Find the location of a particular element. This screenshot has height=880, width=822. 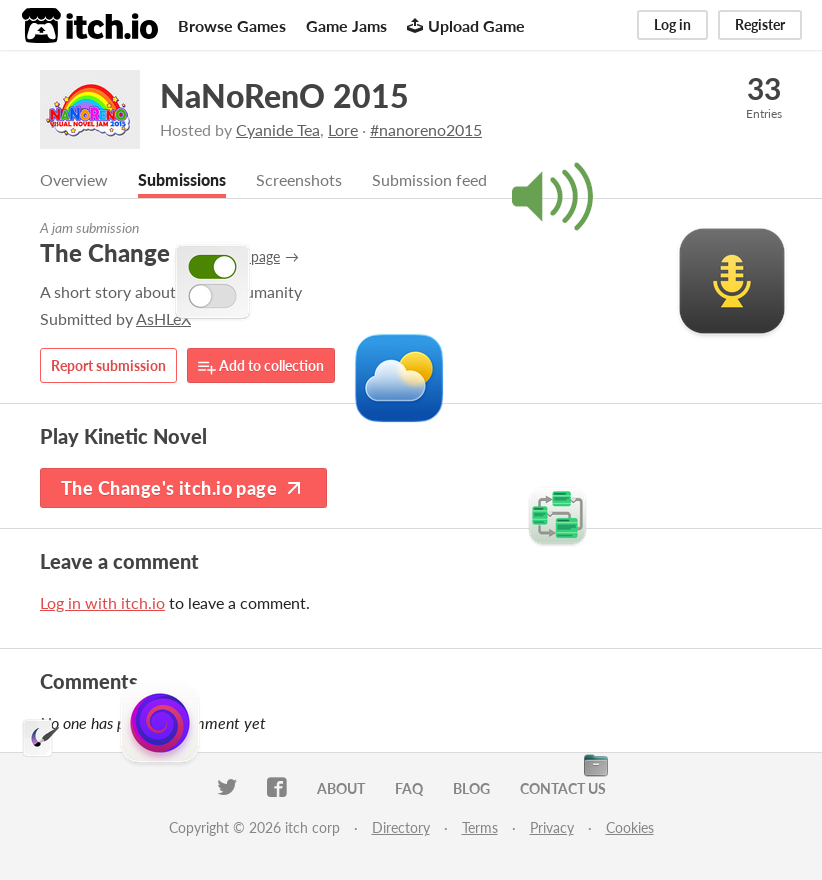

open gnome tweaks settings is located at coordinates (212, 281).